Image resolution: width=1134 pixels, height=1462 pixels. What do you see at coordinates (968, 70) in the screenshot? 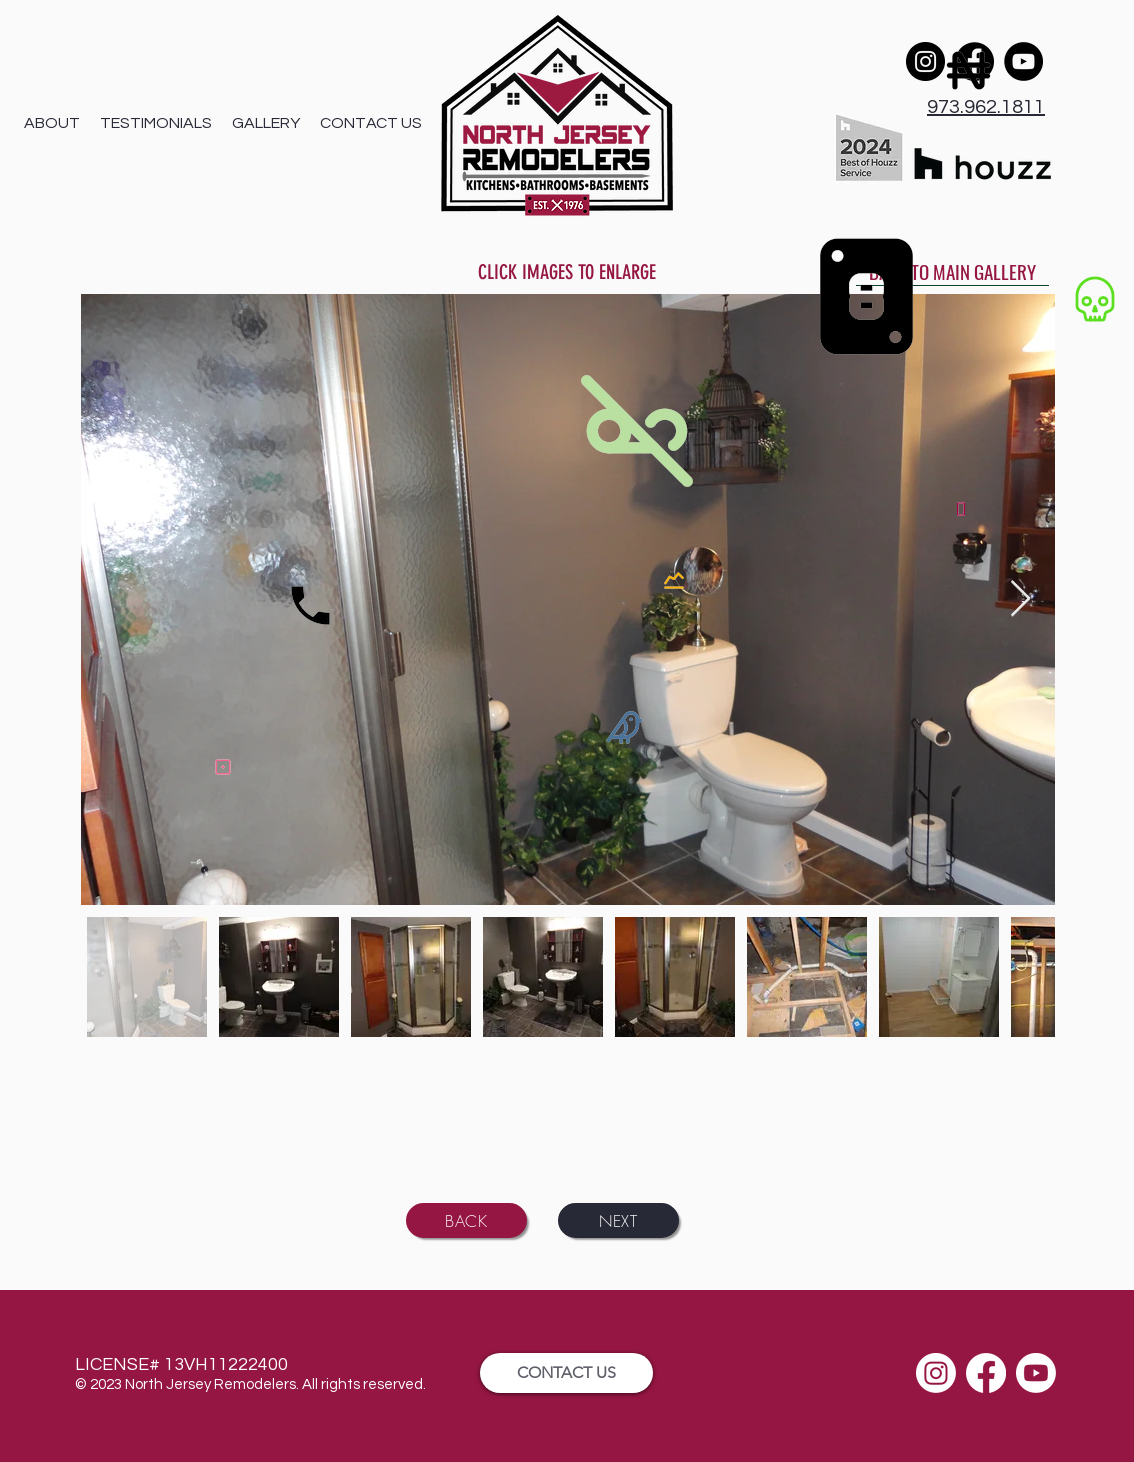
I see `indicates Nigerian naira currency` at bounding box center [968, 70].